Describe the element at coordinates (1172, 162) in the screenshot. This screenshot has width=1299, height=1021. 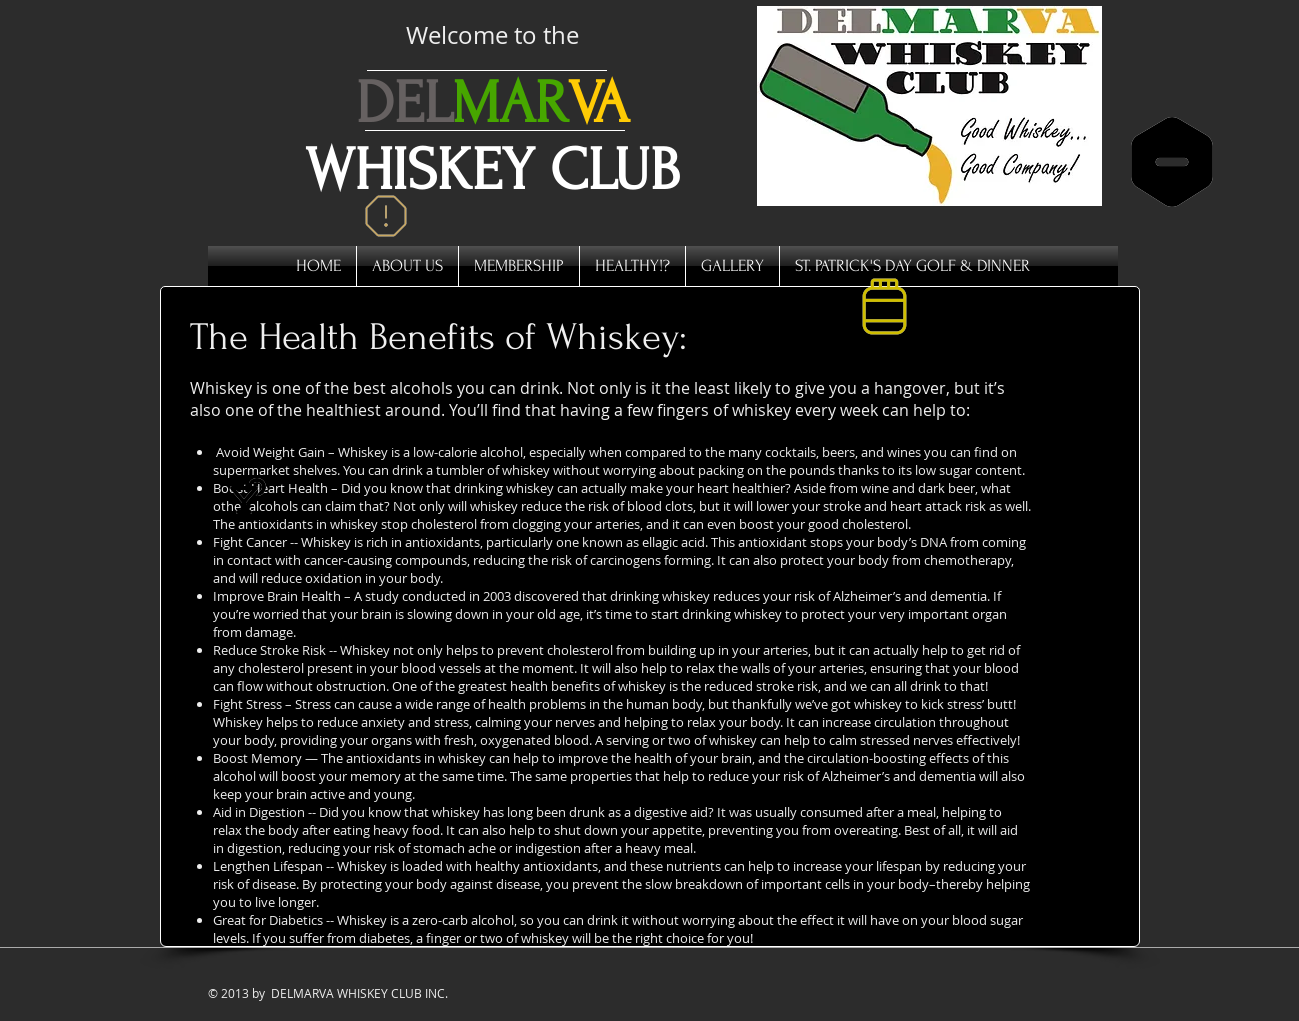
I see `remove item from collection` at that location.